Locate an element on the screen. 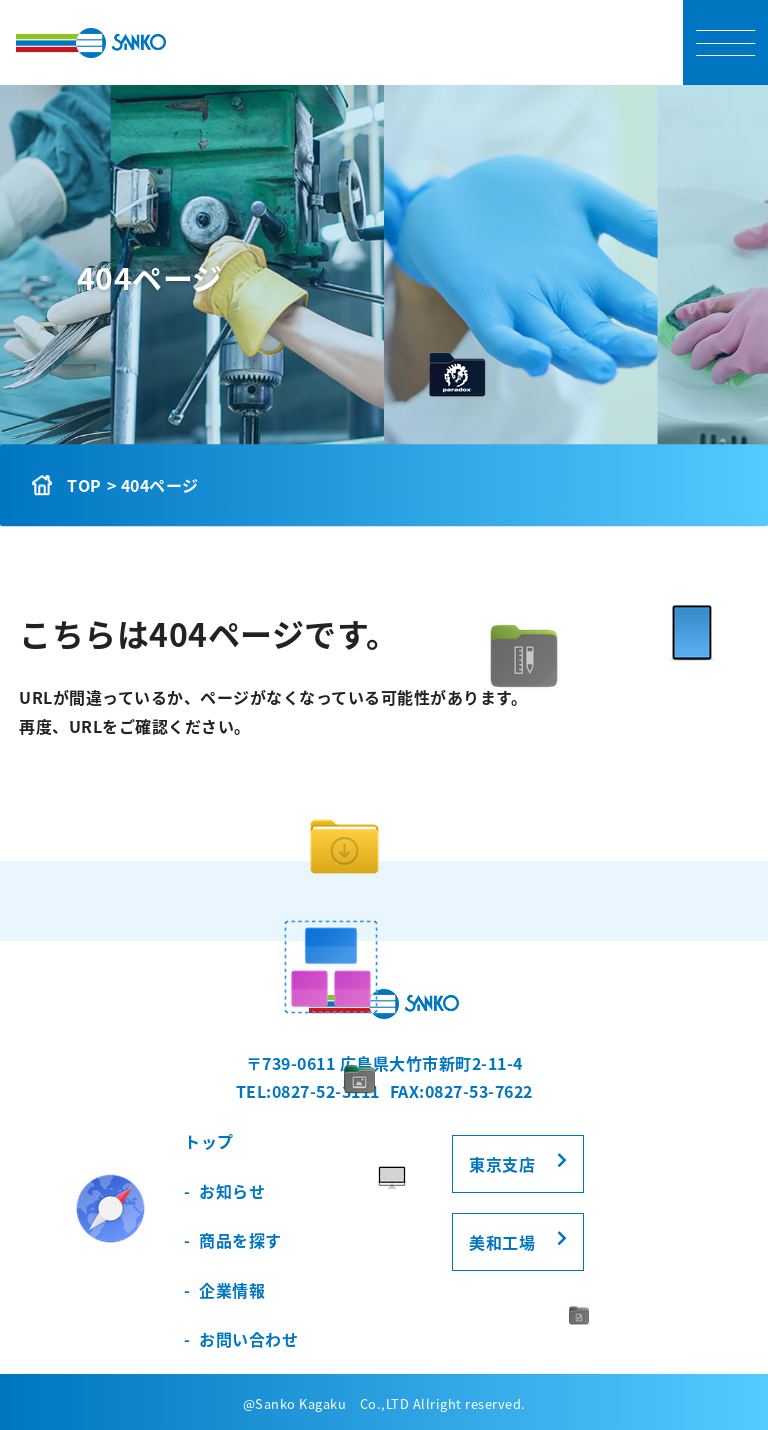 The height and width of the screenshot is (1430, 768). select all items in the current view is located at coordinates (331, 967).